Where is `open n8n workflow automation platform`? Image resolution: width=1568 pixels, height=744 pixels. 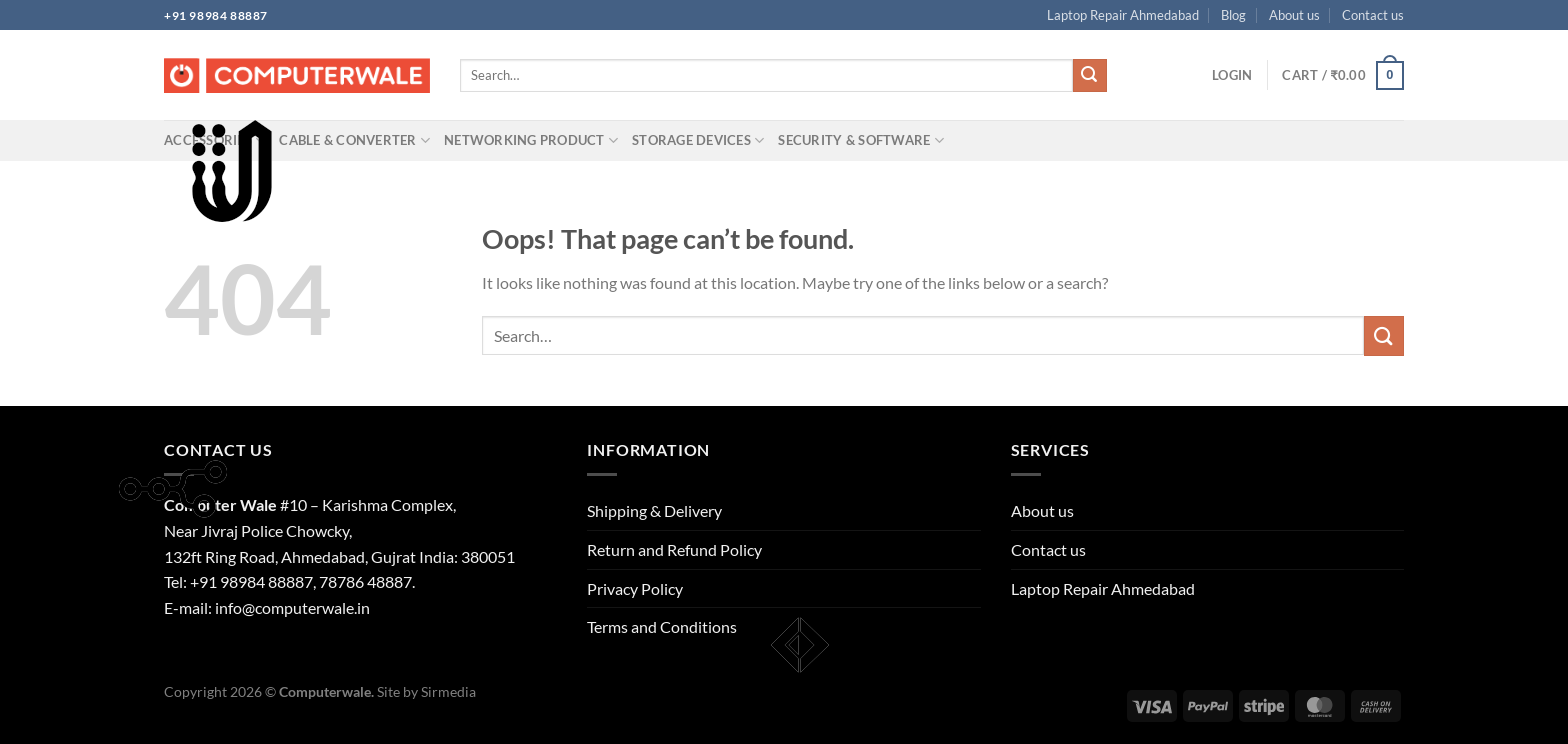 open n8n workflow automation platform is located at coordinates (173, 489).